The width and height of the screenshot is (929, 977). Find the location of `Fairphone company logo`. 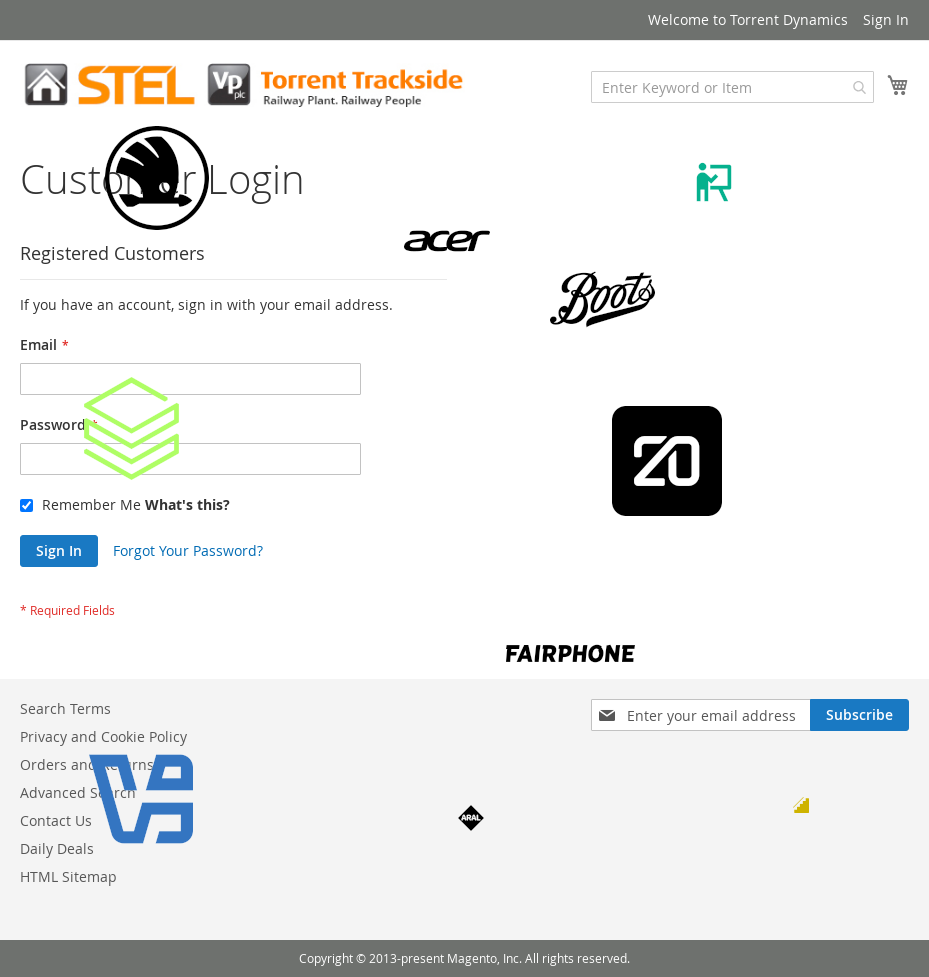

Fairphone company logo is located at coordinates (570, 653).